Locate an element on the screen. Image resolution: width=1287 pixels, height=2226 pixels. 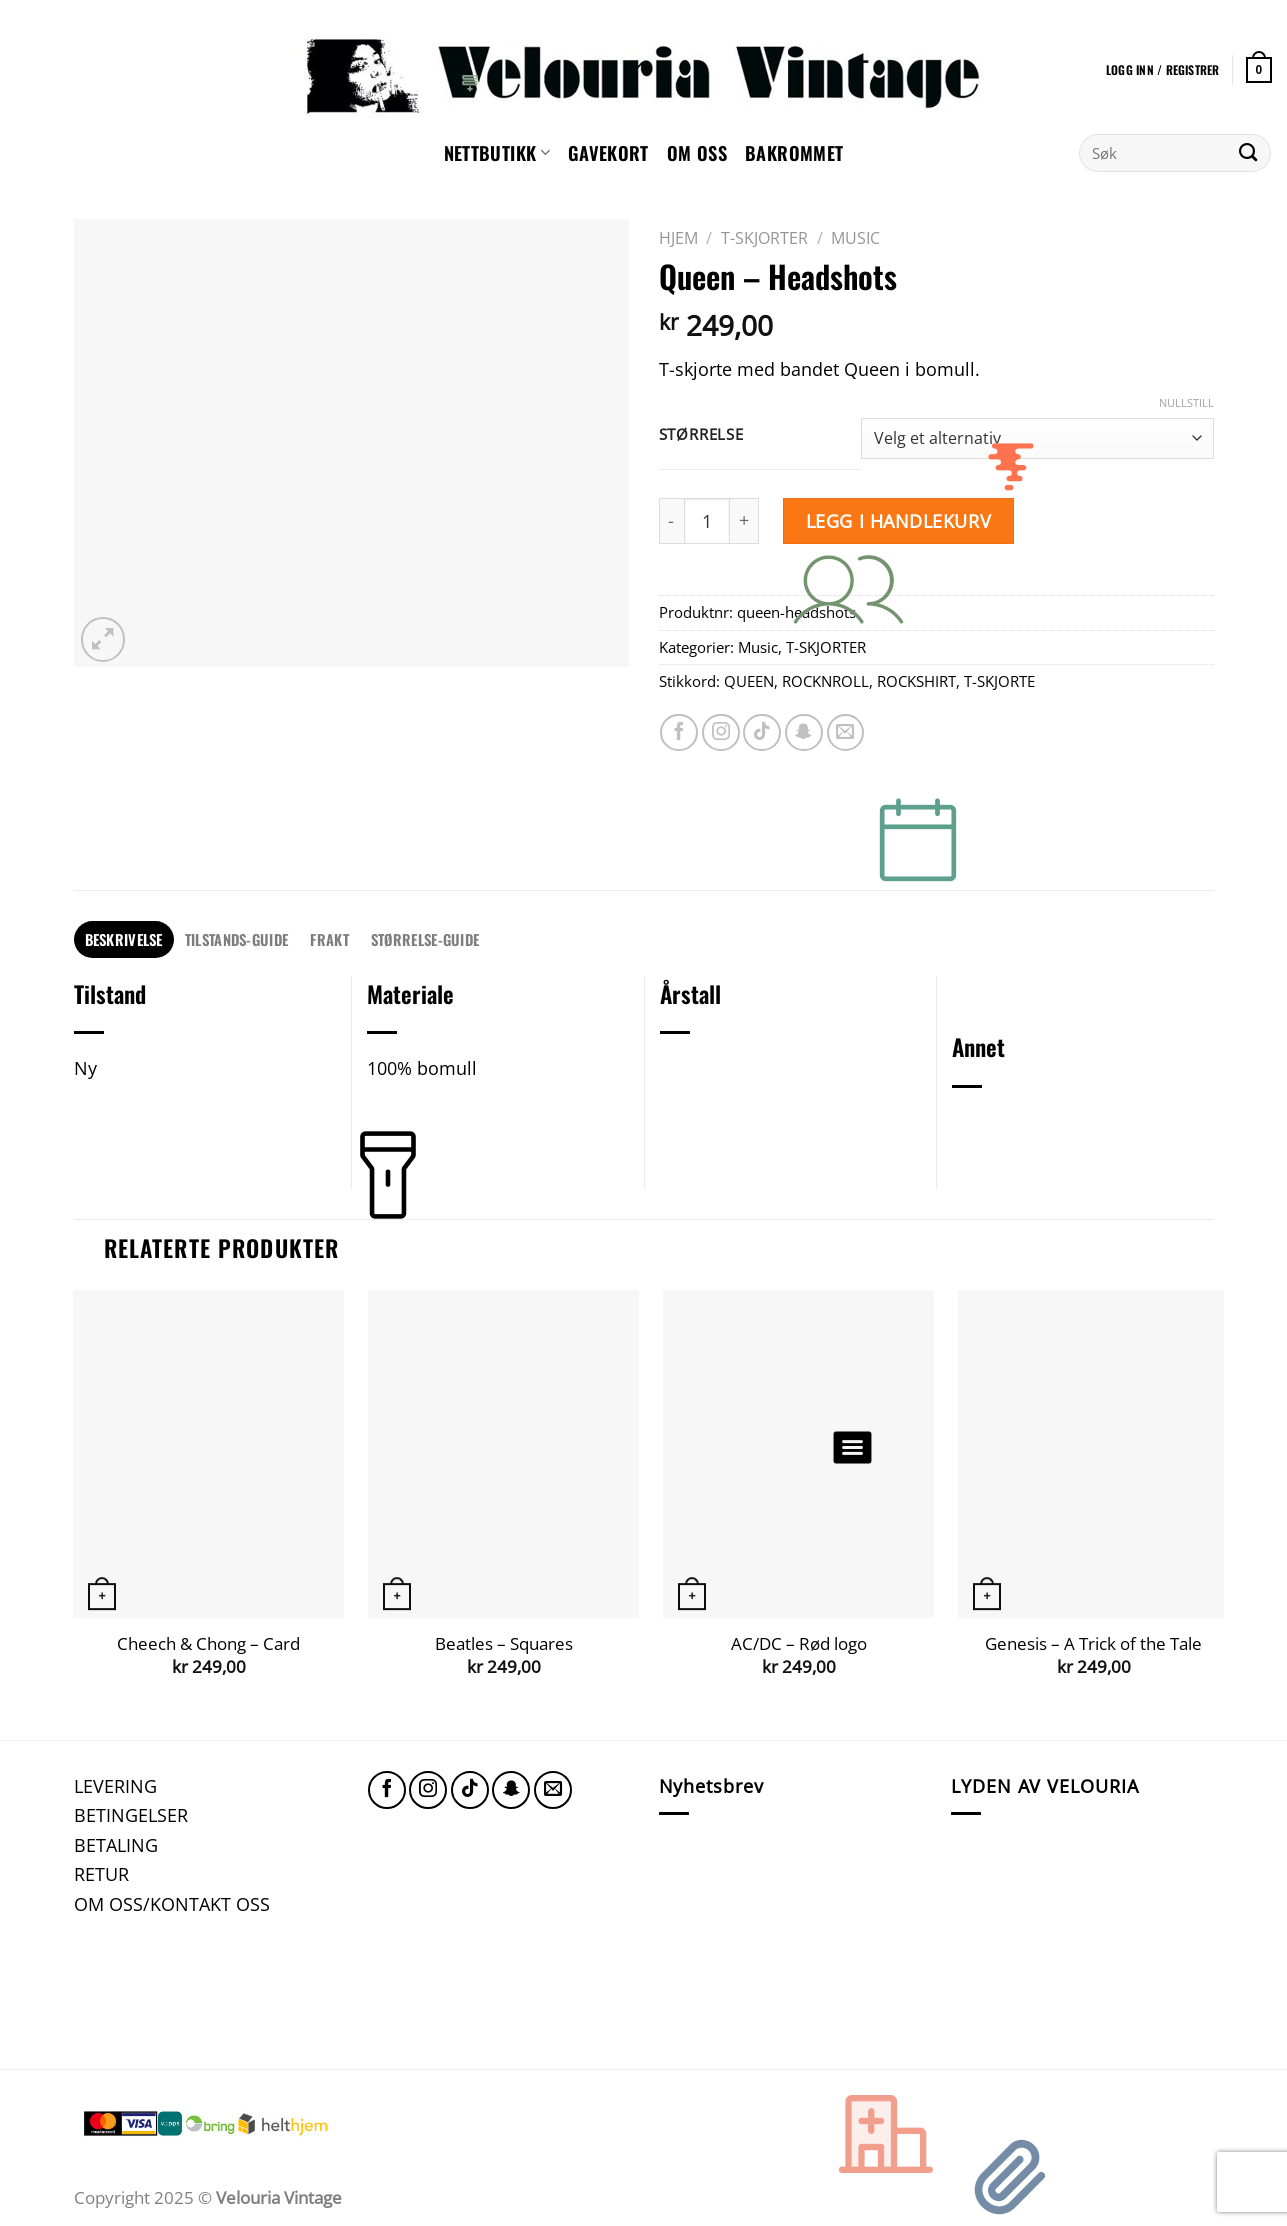
attach a file to your message is located at coordinates (1010, 2179).